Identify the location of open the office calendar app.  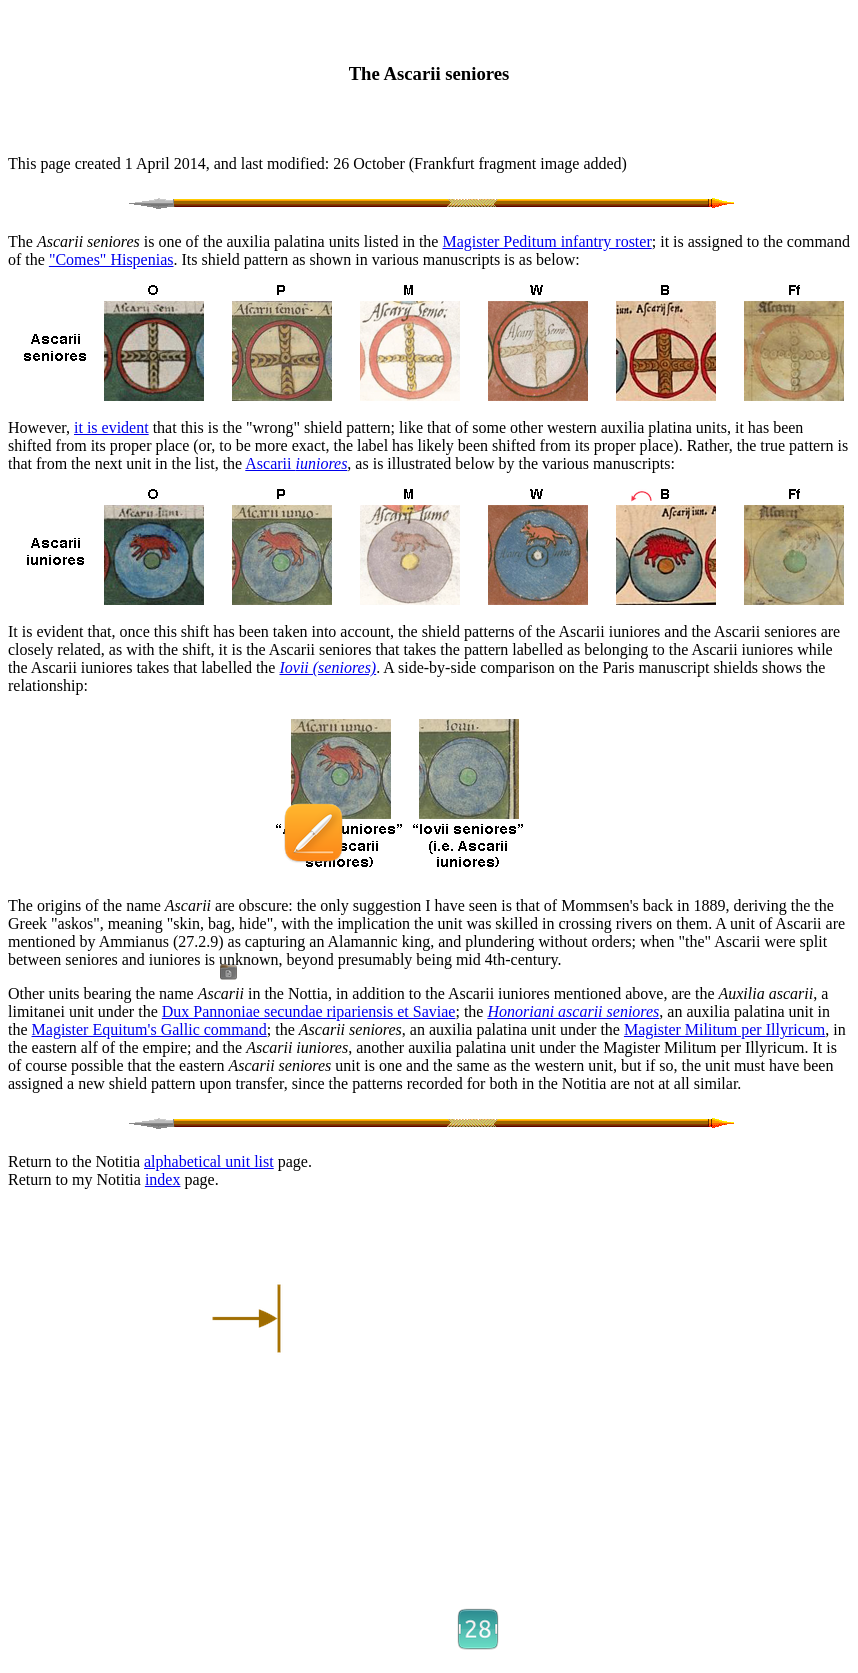
(478, 1629).